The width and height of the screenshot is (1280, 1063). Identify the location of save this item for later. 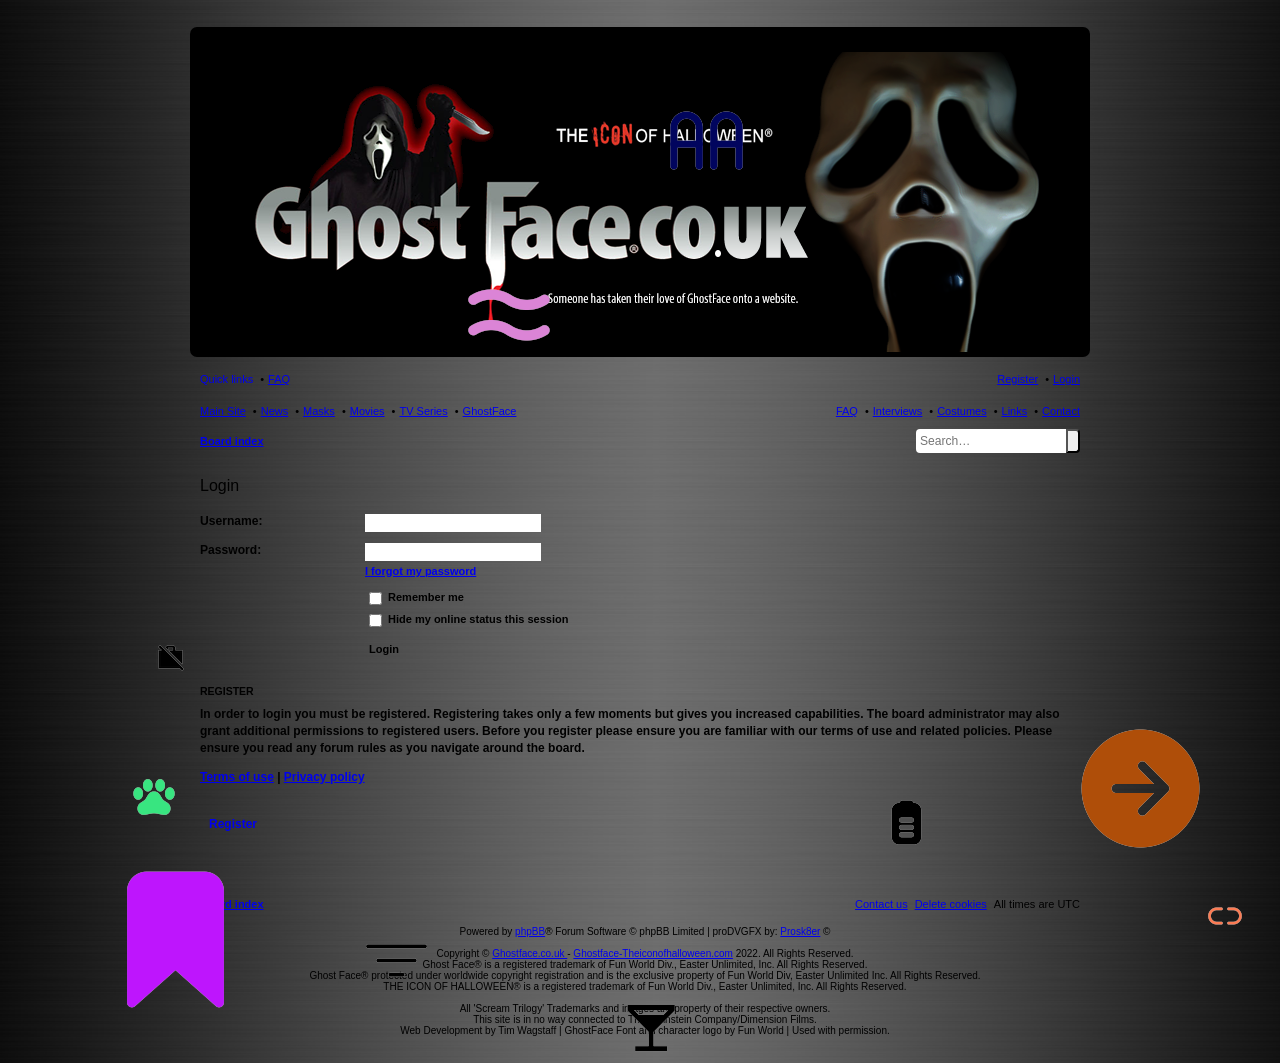
(175, 939).